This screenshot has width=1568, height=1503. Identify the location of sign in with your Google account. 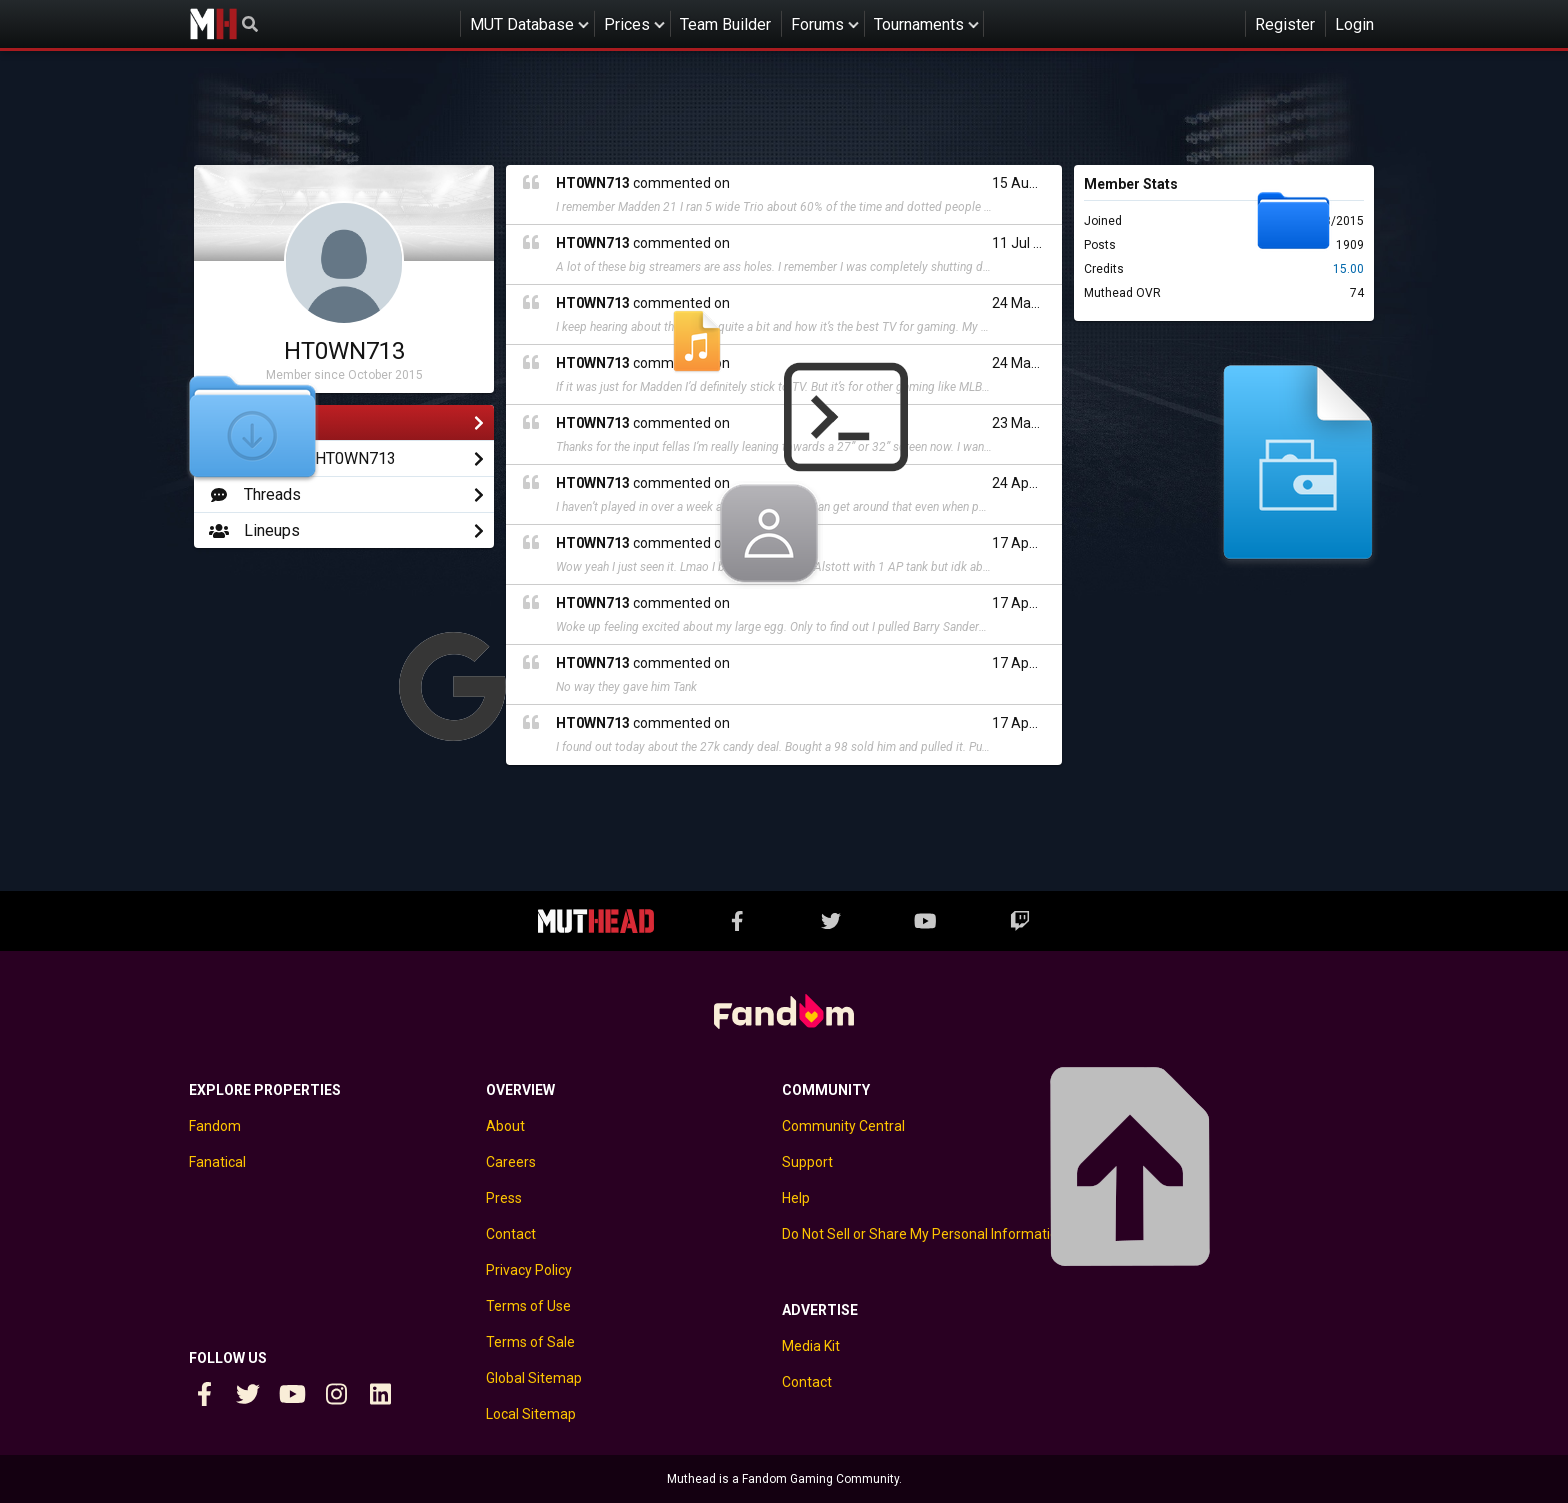
(452, 686).